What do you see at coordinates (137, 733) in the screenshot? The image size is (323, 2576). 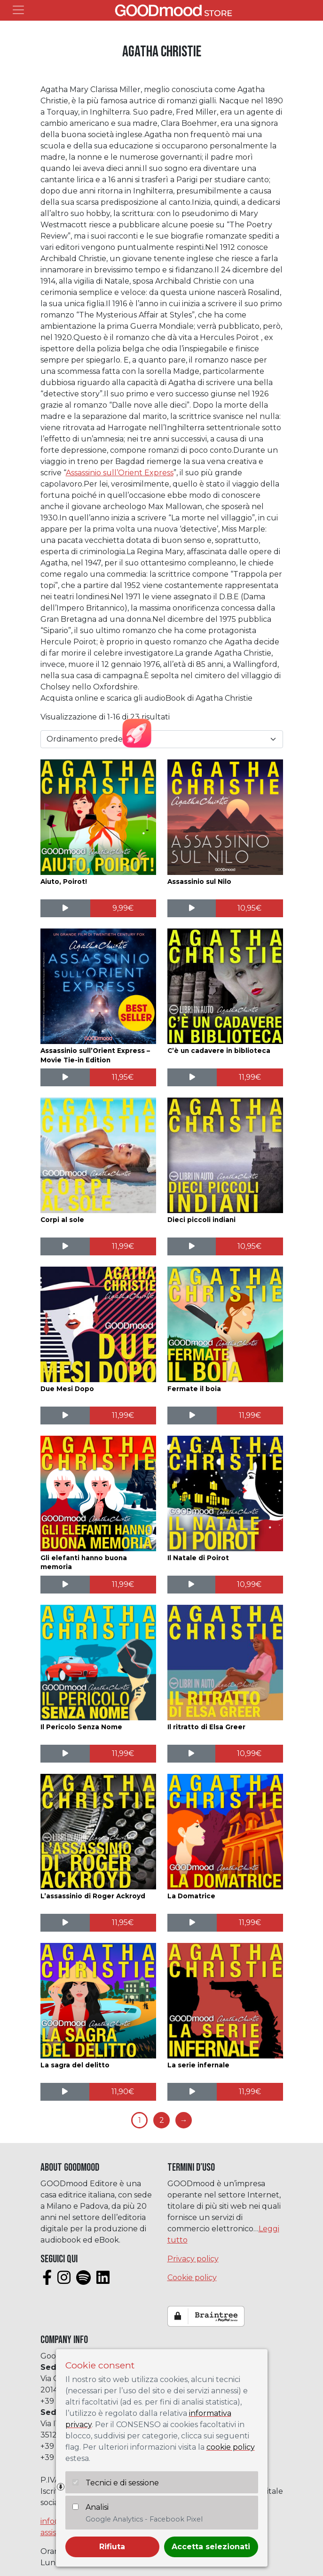 I see `open the games app` at bounding box center [137, 733].